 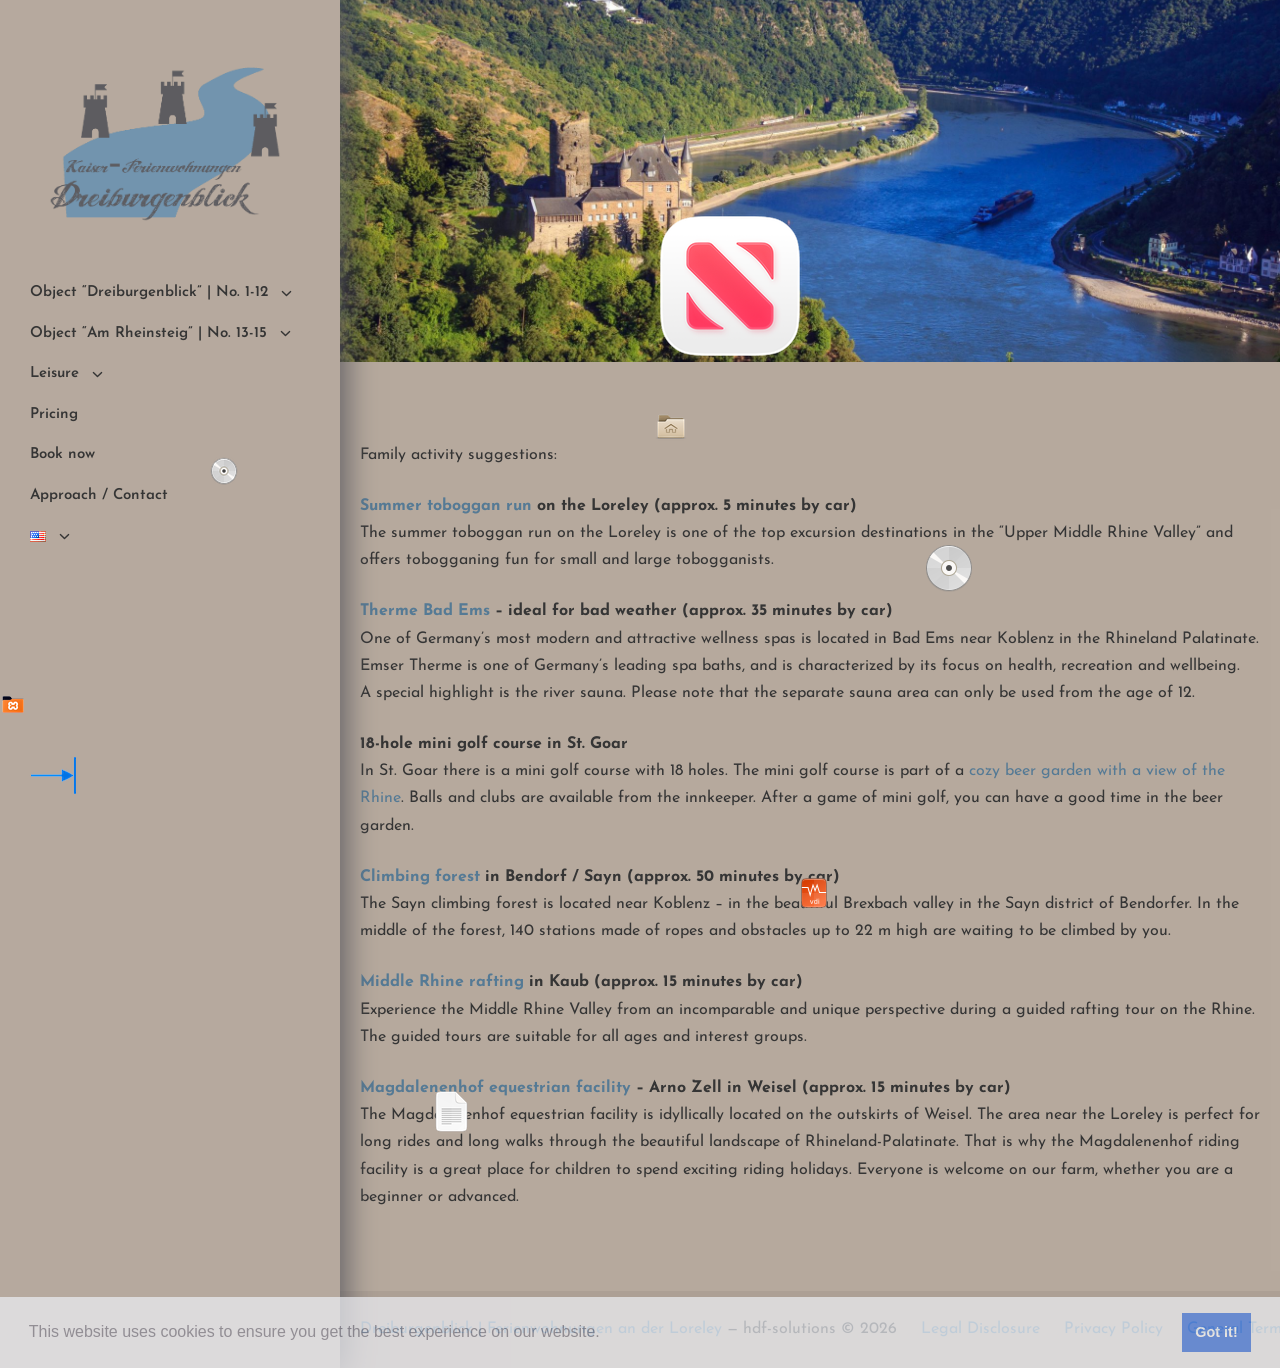 What do you see at coordinates (13, 705) in the screenshot?
I see `open XAMPP local server files folder` at bounding box center [13, 705].